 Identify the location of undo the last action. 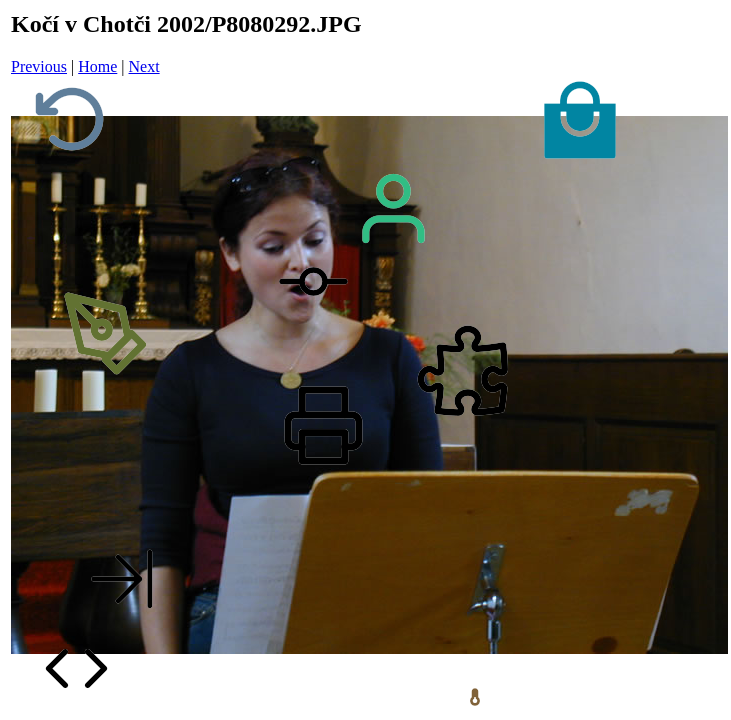
(72, 119).